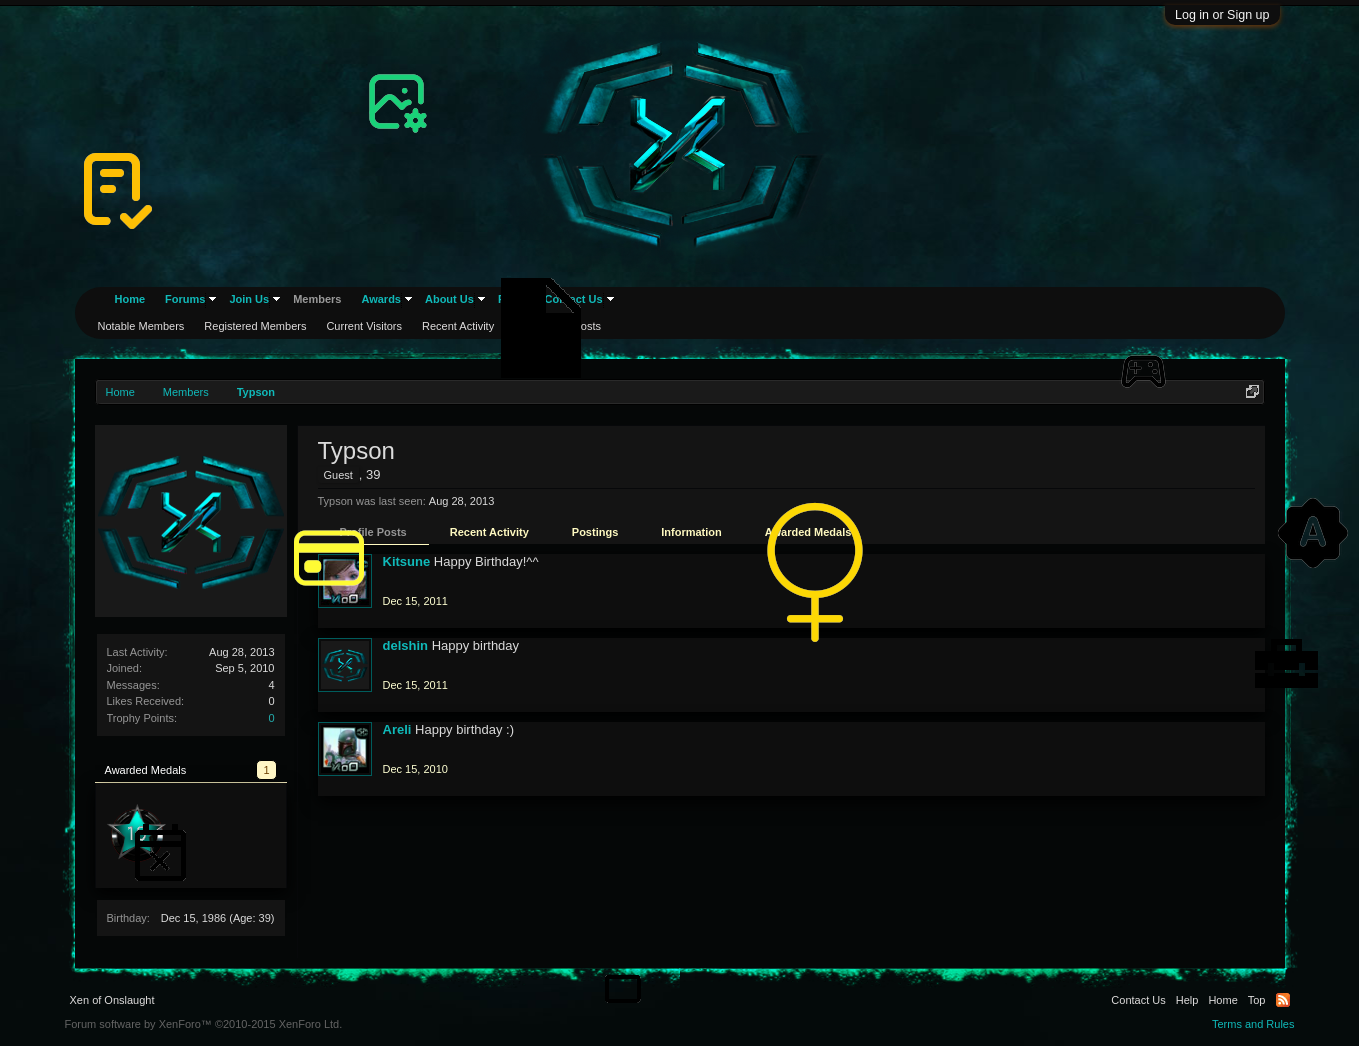  I want to click on access payment methods, so click(329, 558).